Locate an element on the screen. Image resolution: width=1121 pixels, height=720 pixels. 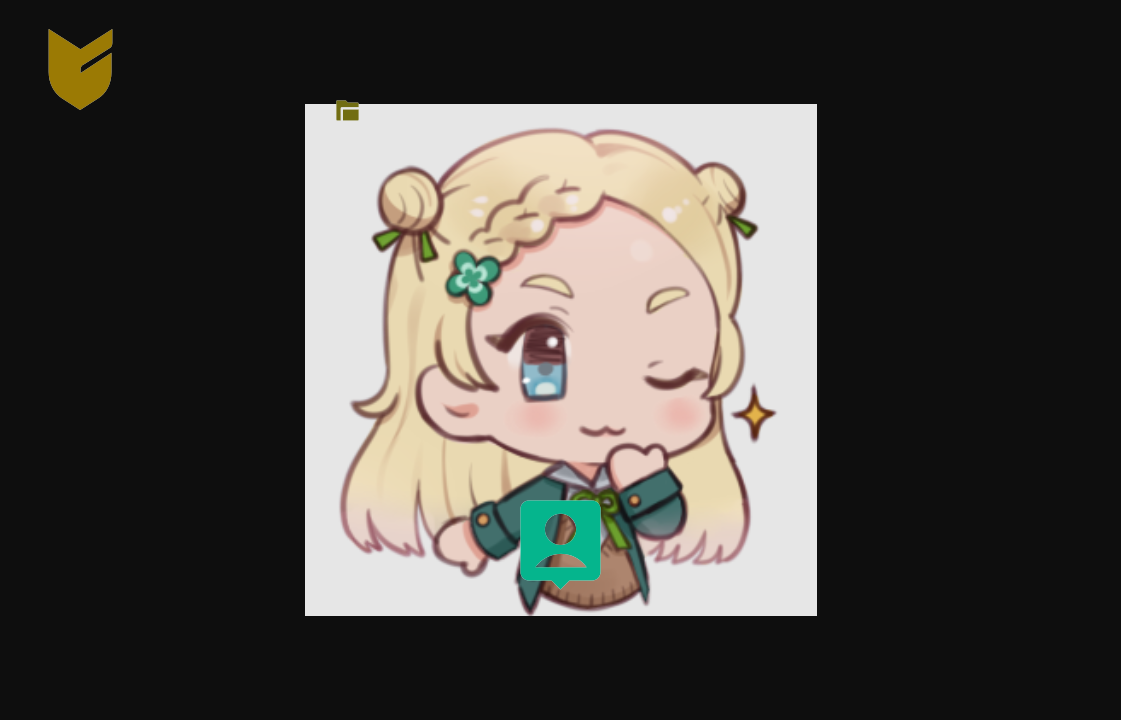
view pinned contact or account is located at coordinates (560, 540).